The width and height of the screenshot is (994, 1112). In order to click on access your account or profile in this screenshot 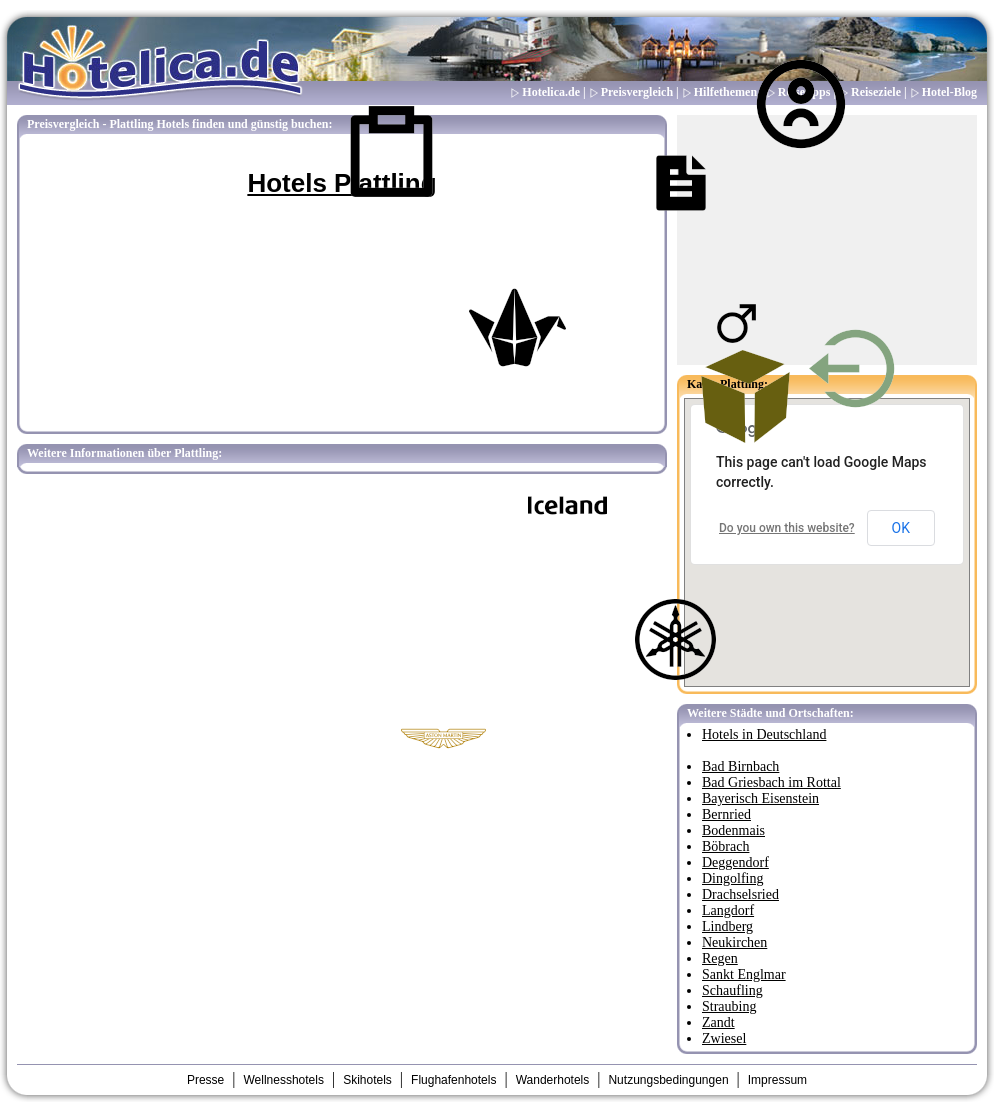, I will do `click(801, 104)`.